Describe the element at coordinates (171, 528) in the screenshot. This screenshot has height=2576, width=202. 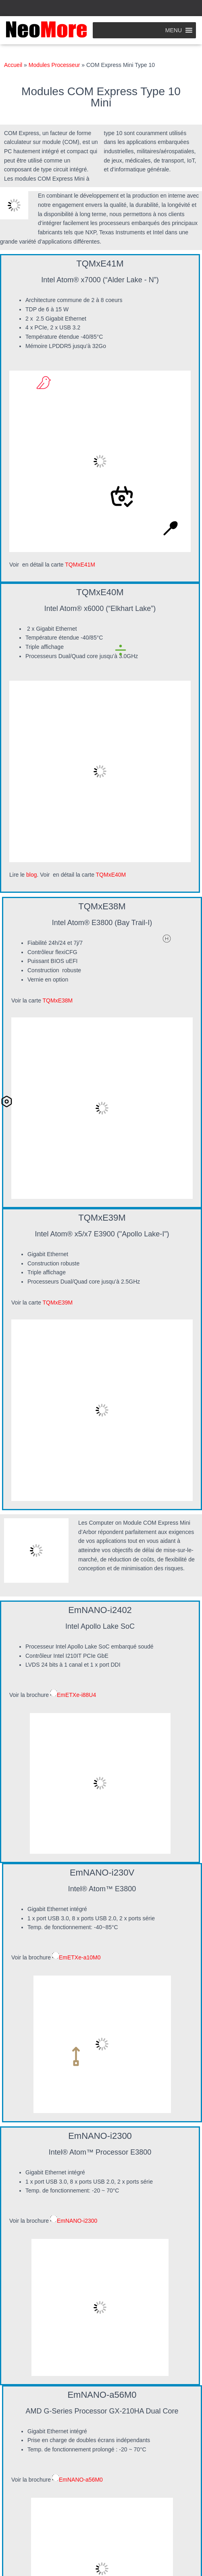
I see `access food or dining settings` at that location.